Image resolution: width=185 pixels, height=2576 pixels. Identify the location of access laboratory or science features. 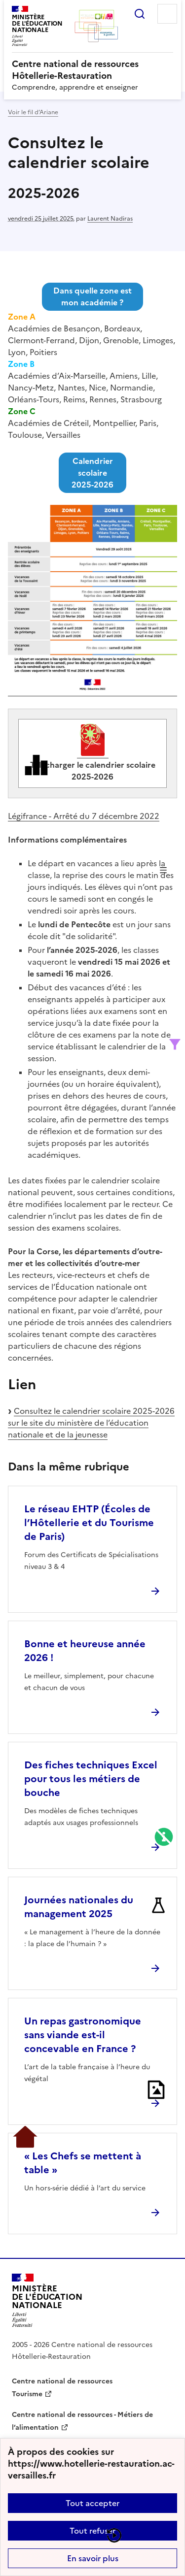
(158, 1905).